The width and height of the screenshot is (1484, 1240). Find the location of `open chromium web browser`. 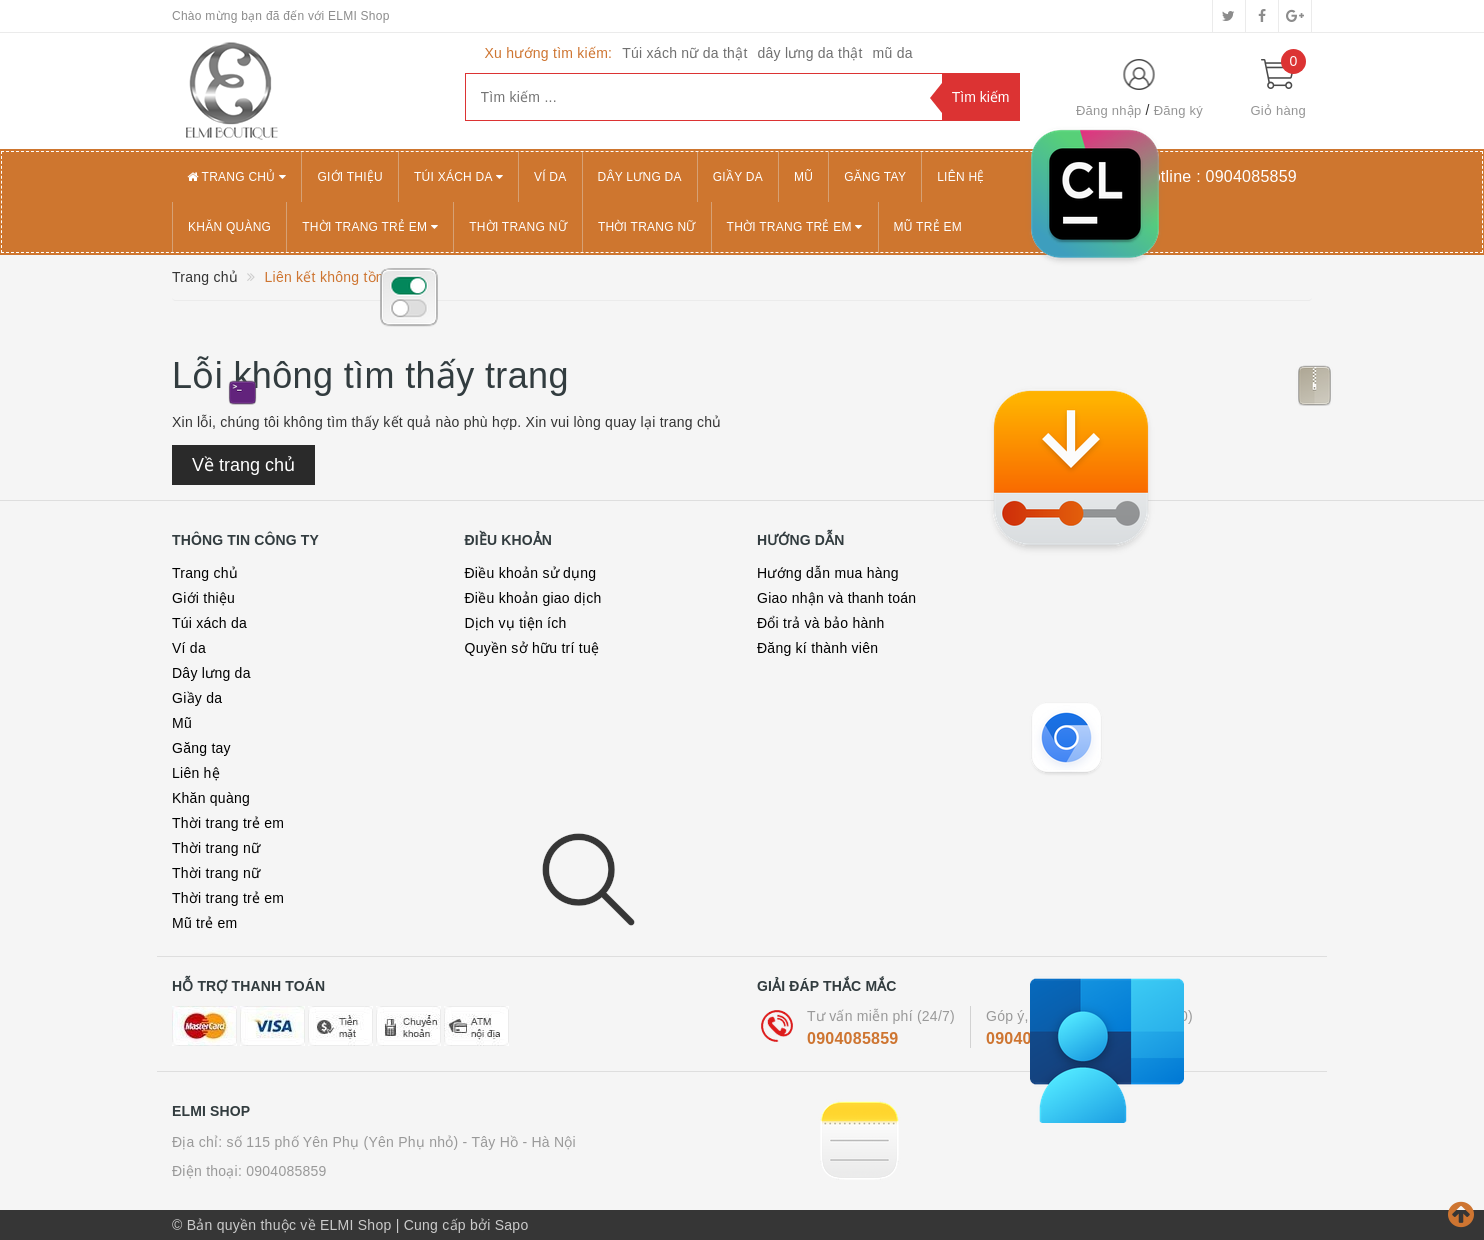

open chromium web browser is located at coordinates (1066, 737).